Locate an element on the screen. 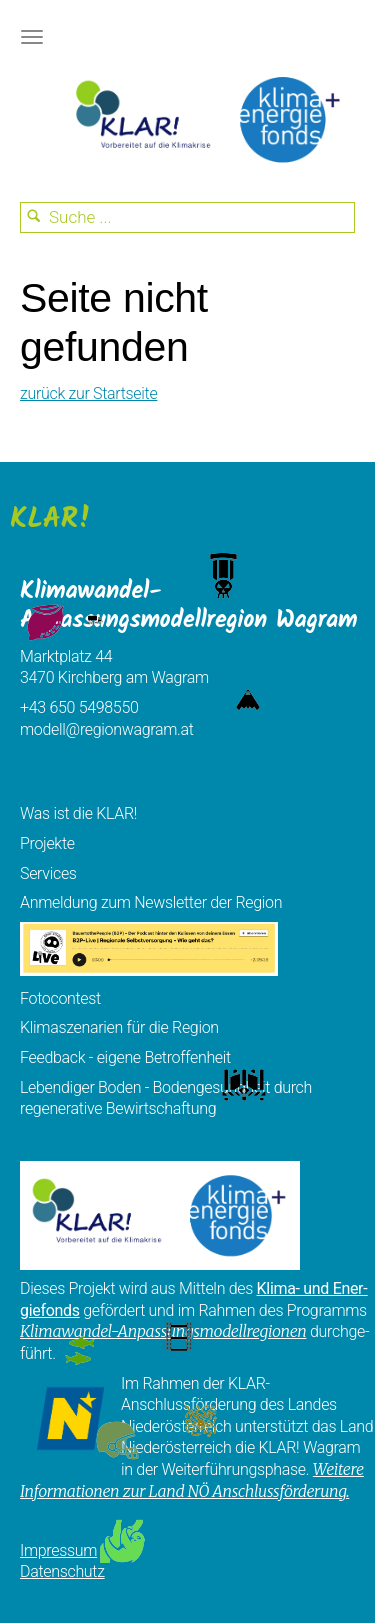  indicates pisces zodiac sign is located at coordinates (80, 1350).